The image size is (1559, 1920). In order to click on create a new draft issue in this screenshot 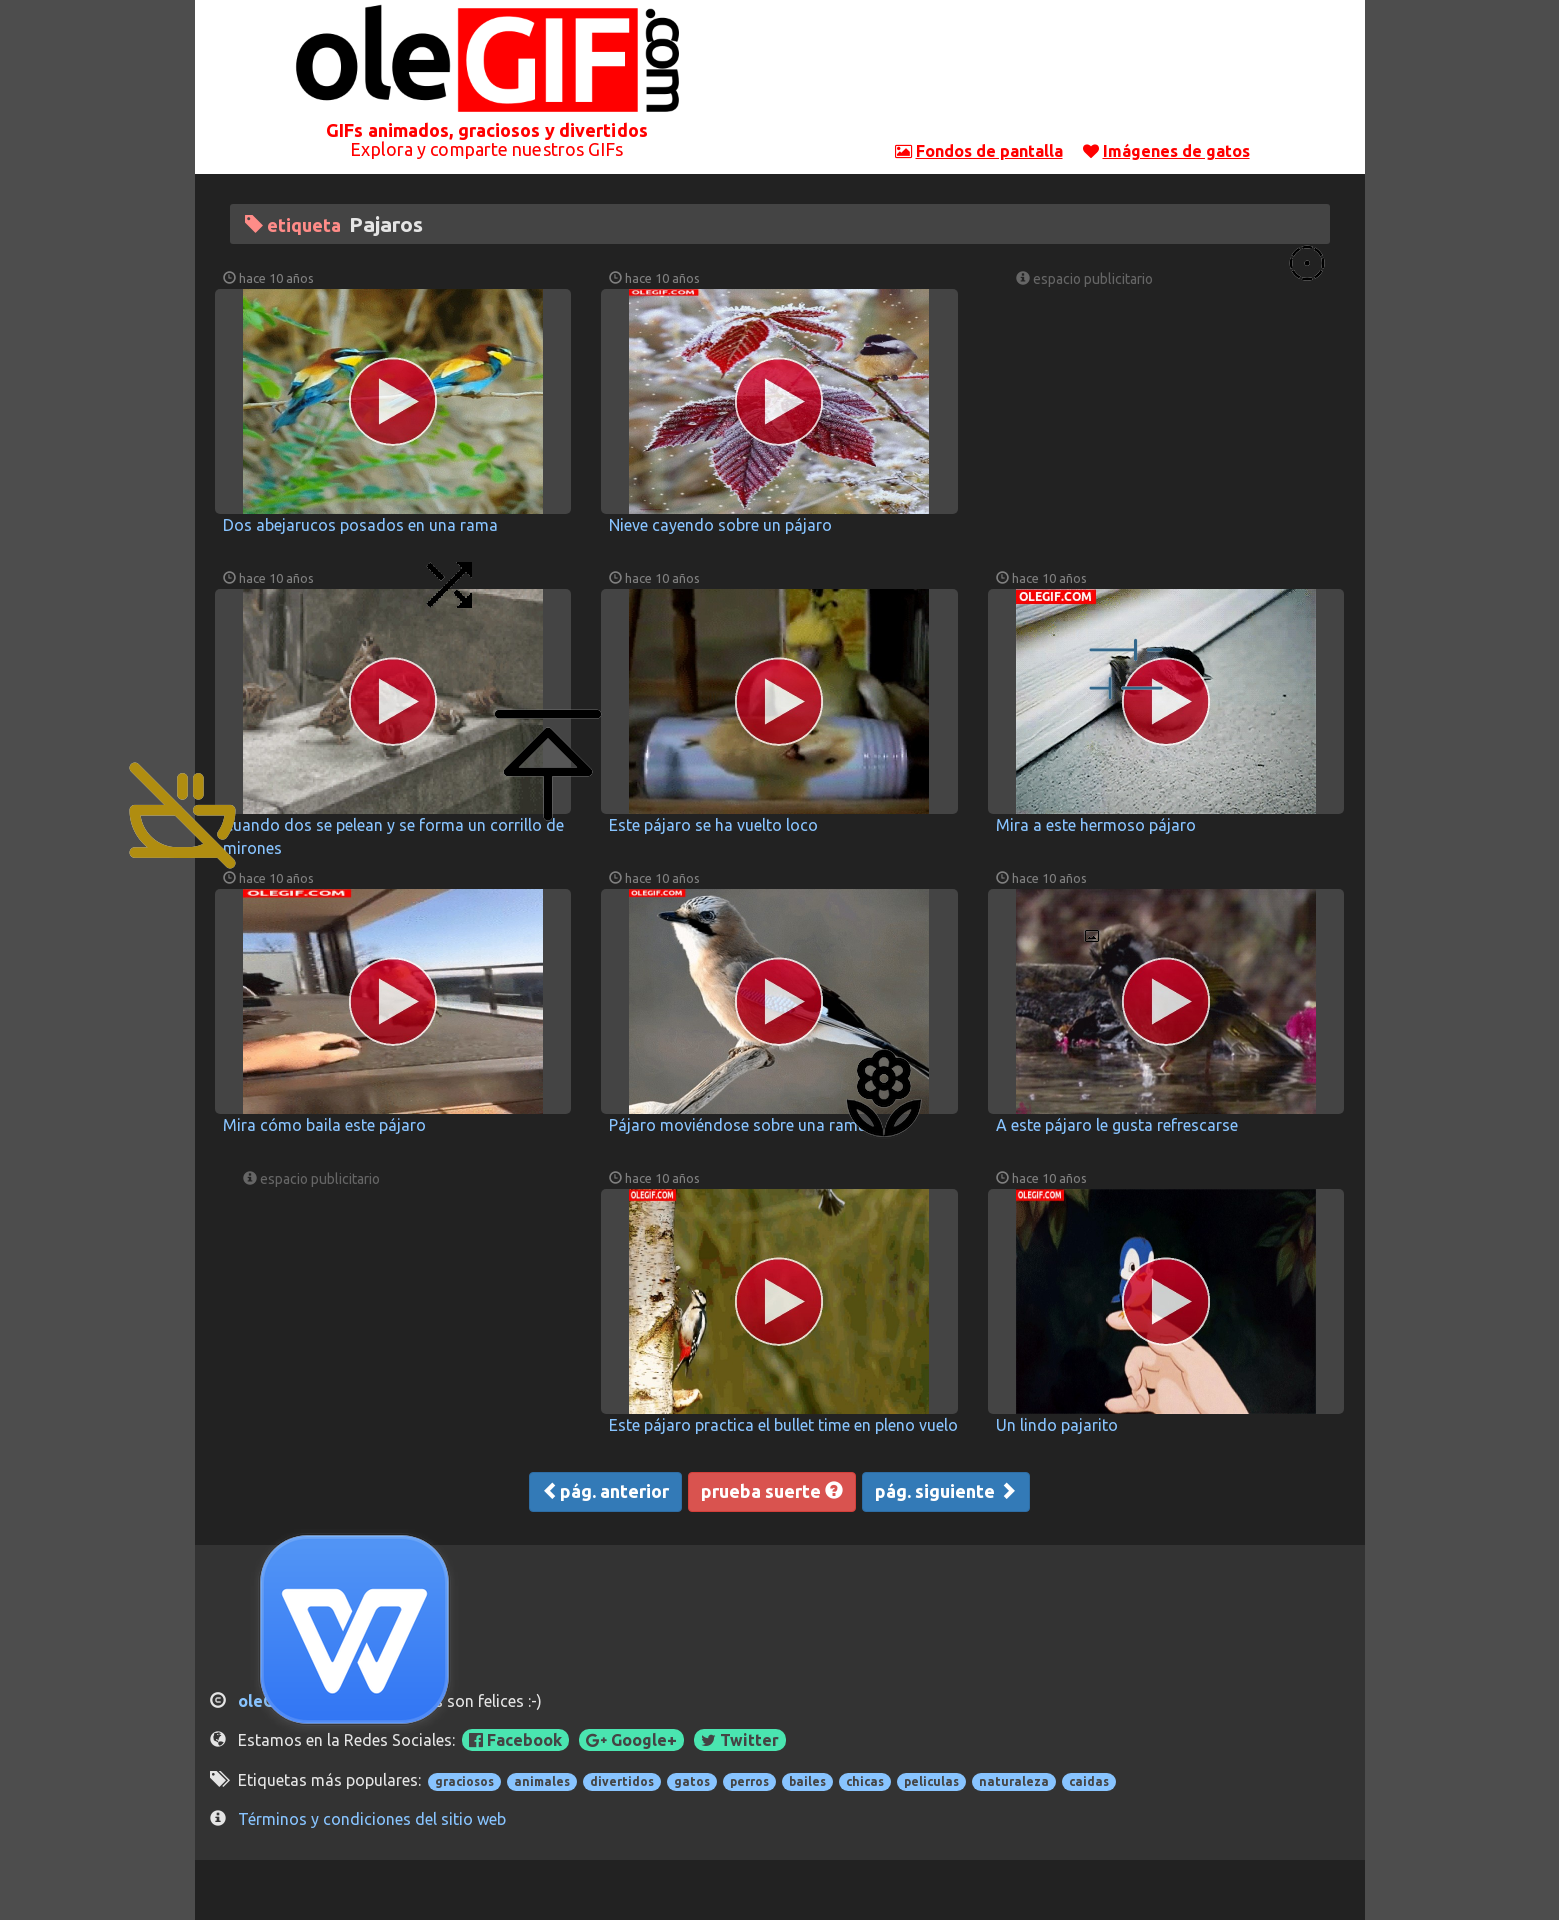, I will do `click(1308, 264)`.